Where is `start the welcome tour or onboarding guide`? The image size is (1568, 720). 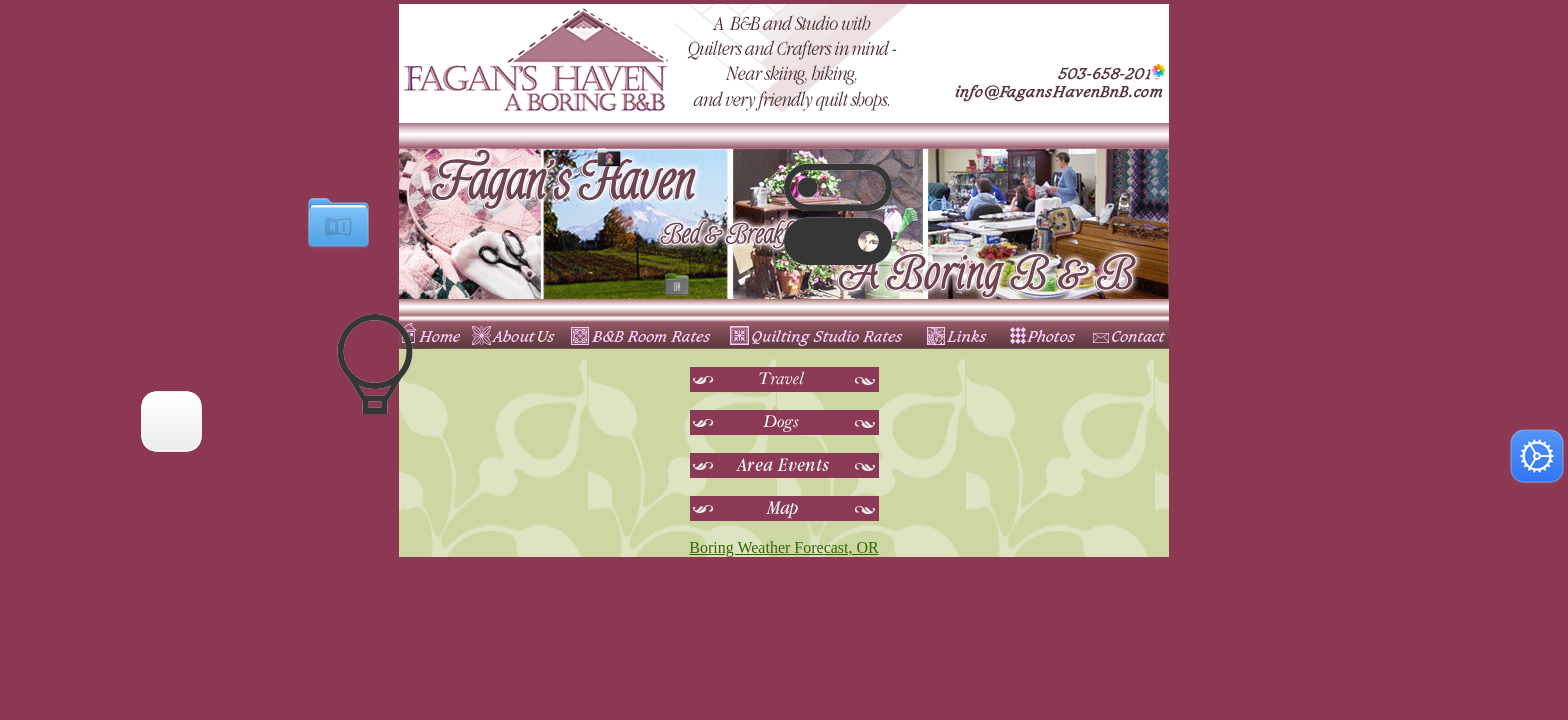
start the welcome tour or onboarding guide is located at coordinates (375, 364).